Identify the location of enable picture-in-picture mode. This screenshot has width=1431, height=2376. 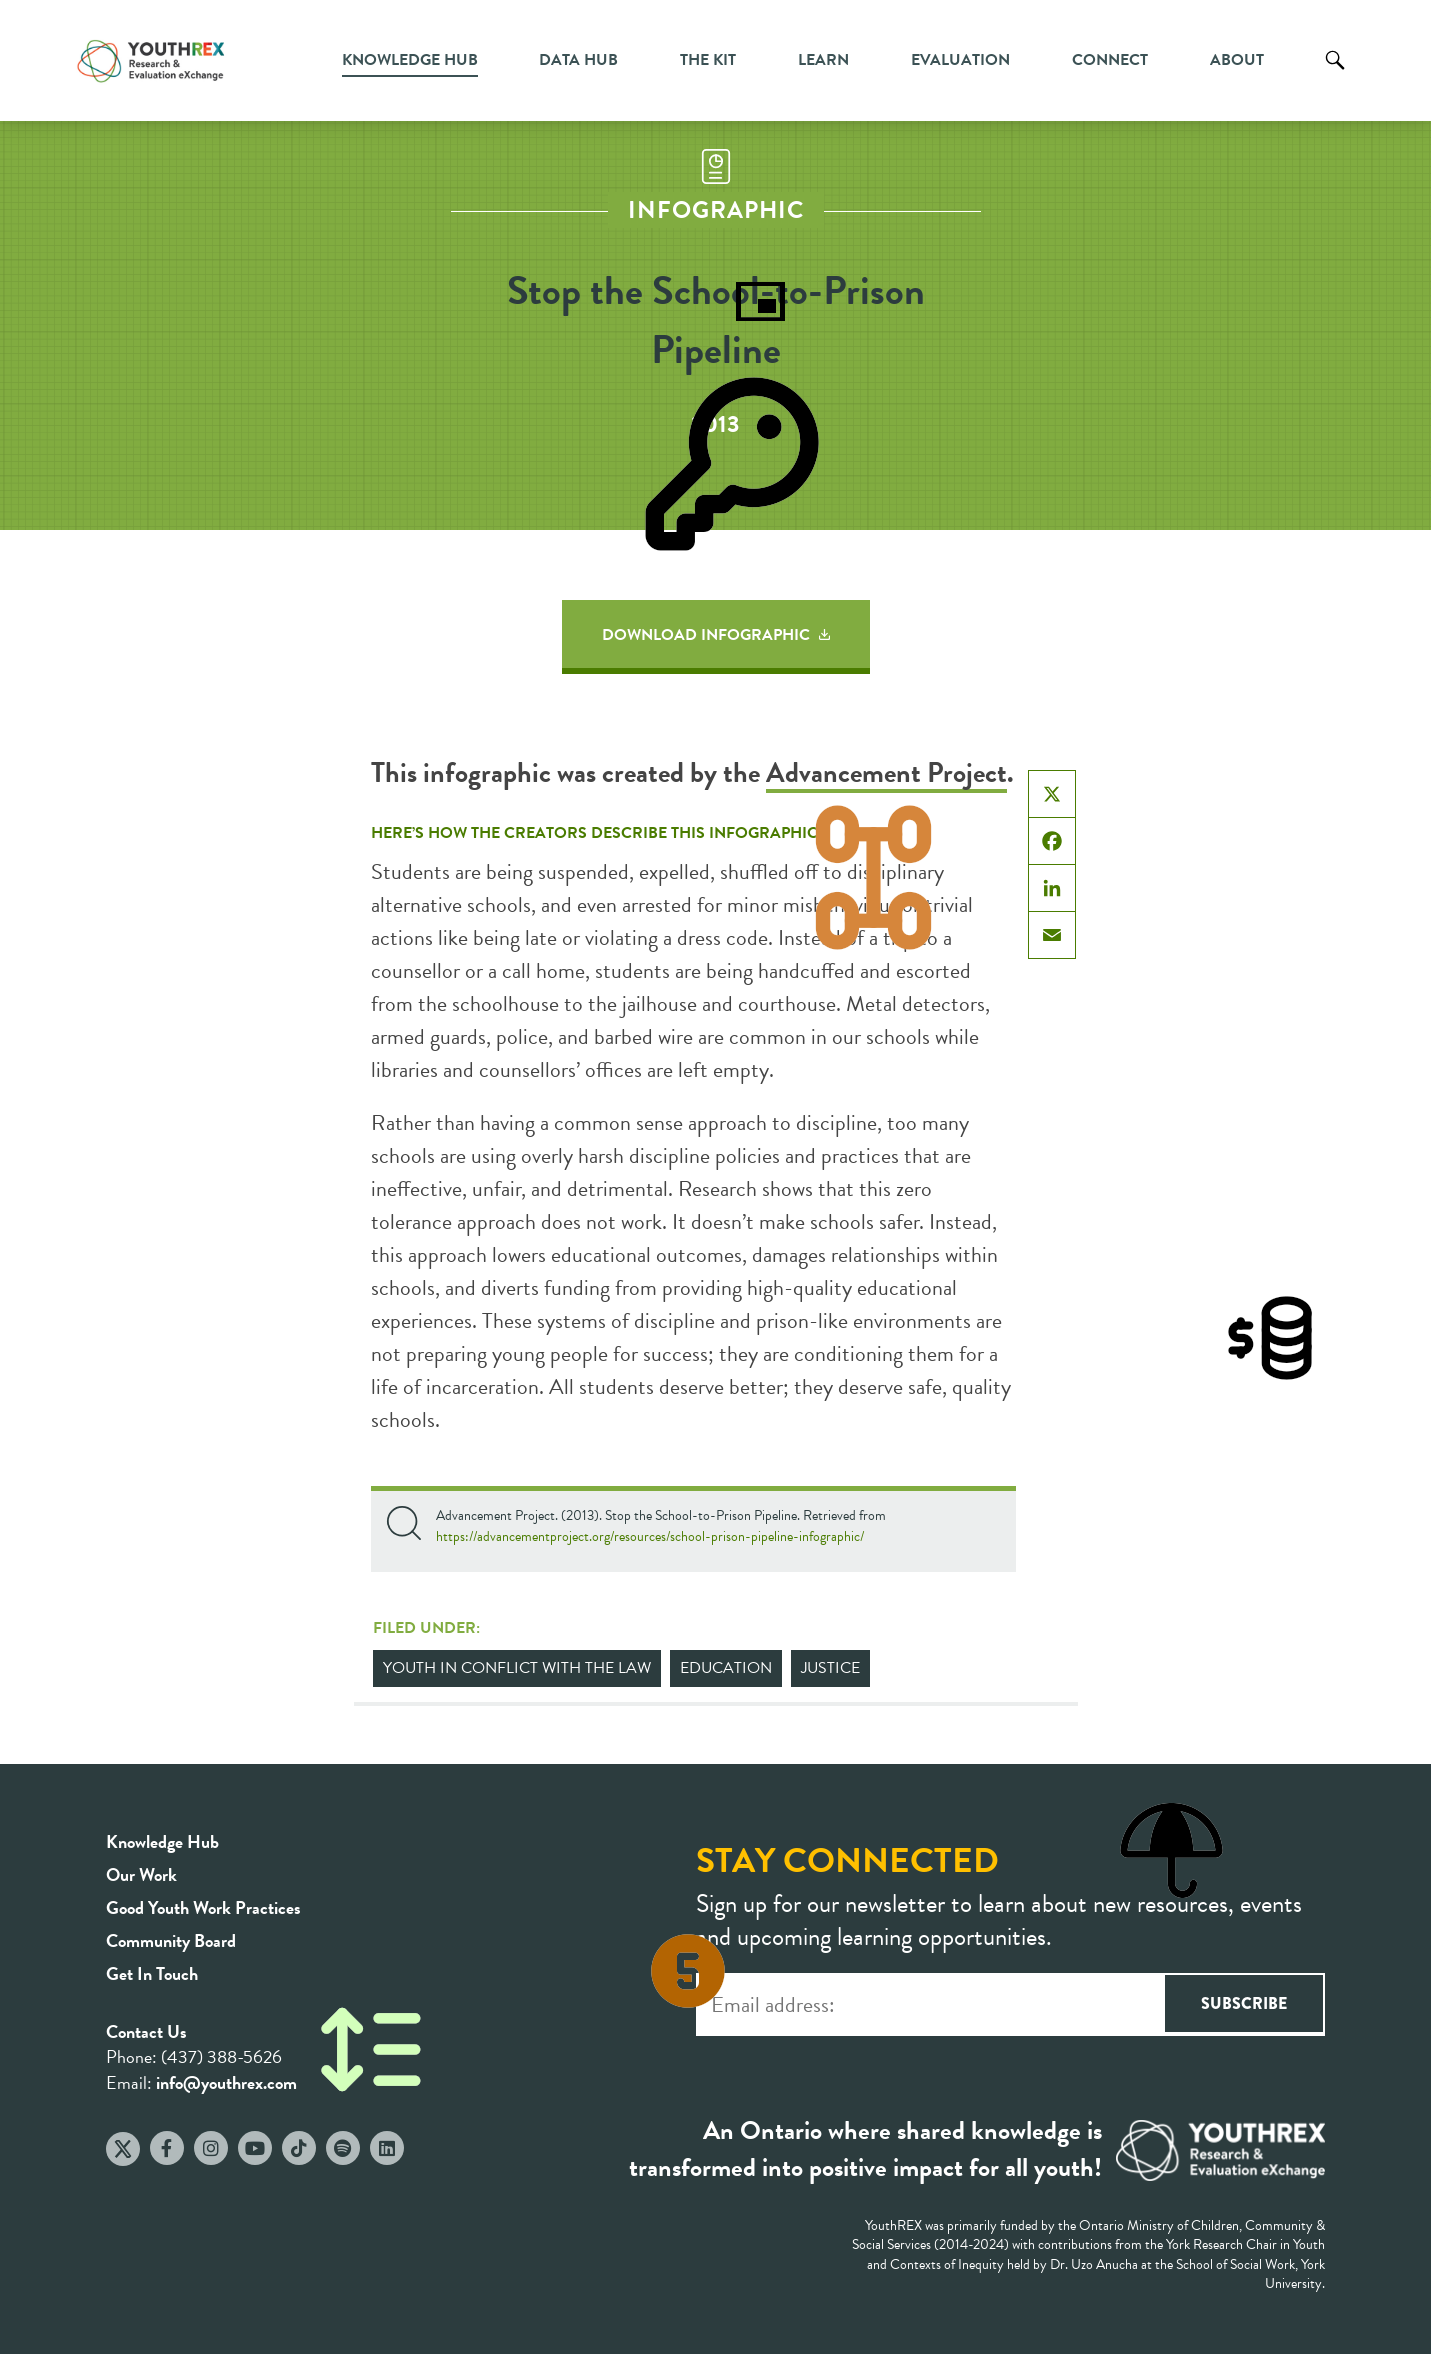
(760, 301).